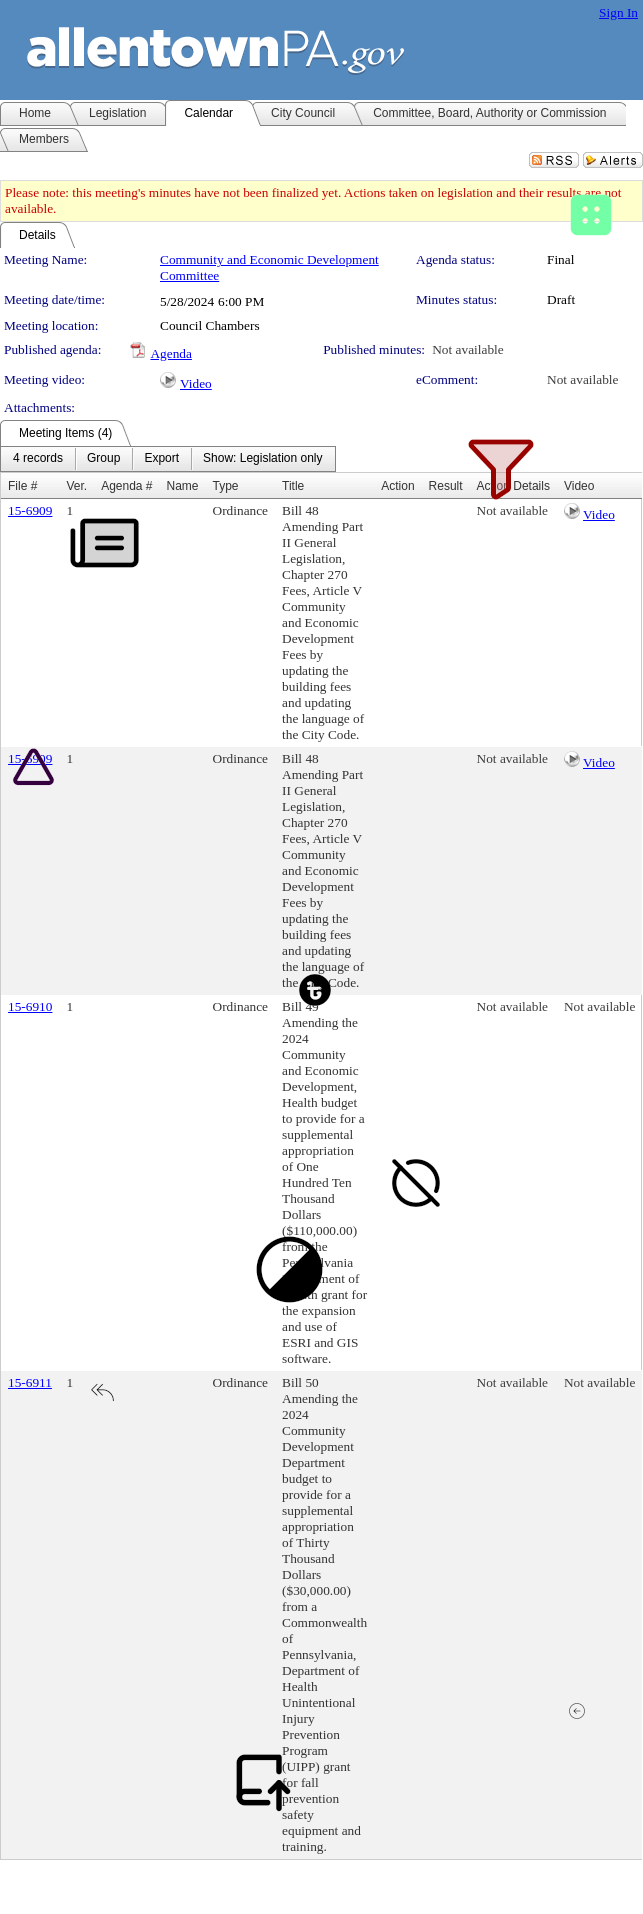  What do you see at coordinates (289, 1269) in the screenshot?
I see `toggle contrast or dark/light mode` at bounding box center [289, 1269].